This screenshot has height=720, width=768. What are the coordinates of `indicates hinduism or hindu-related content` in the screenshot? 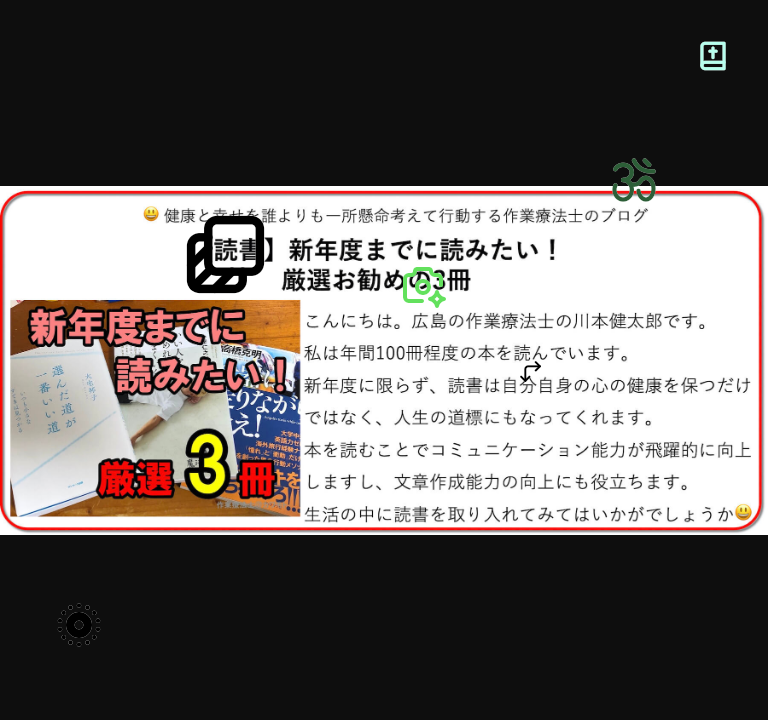 It's located at (634, 180).